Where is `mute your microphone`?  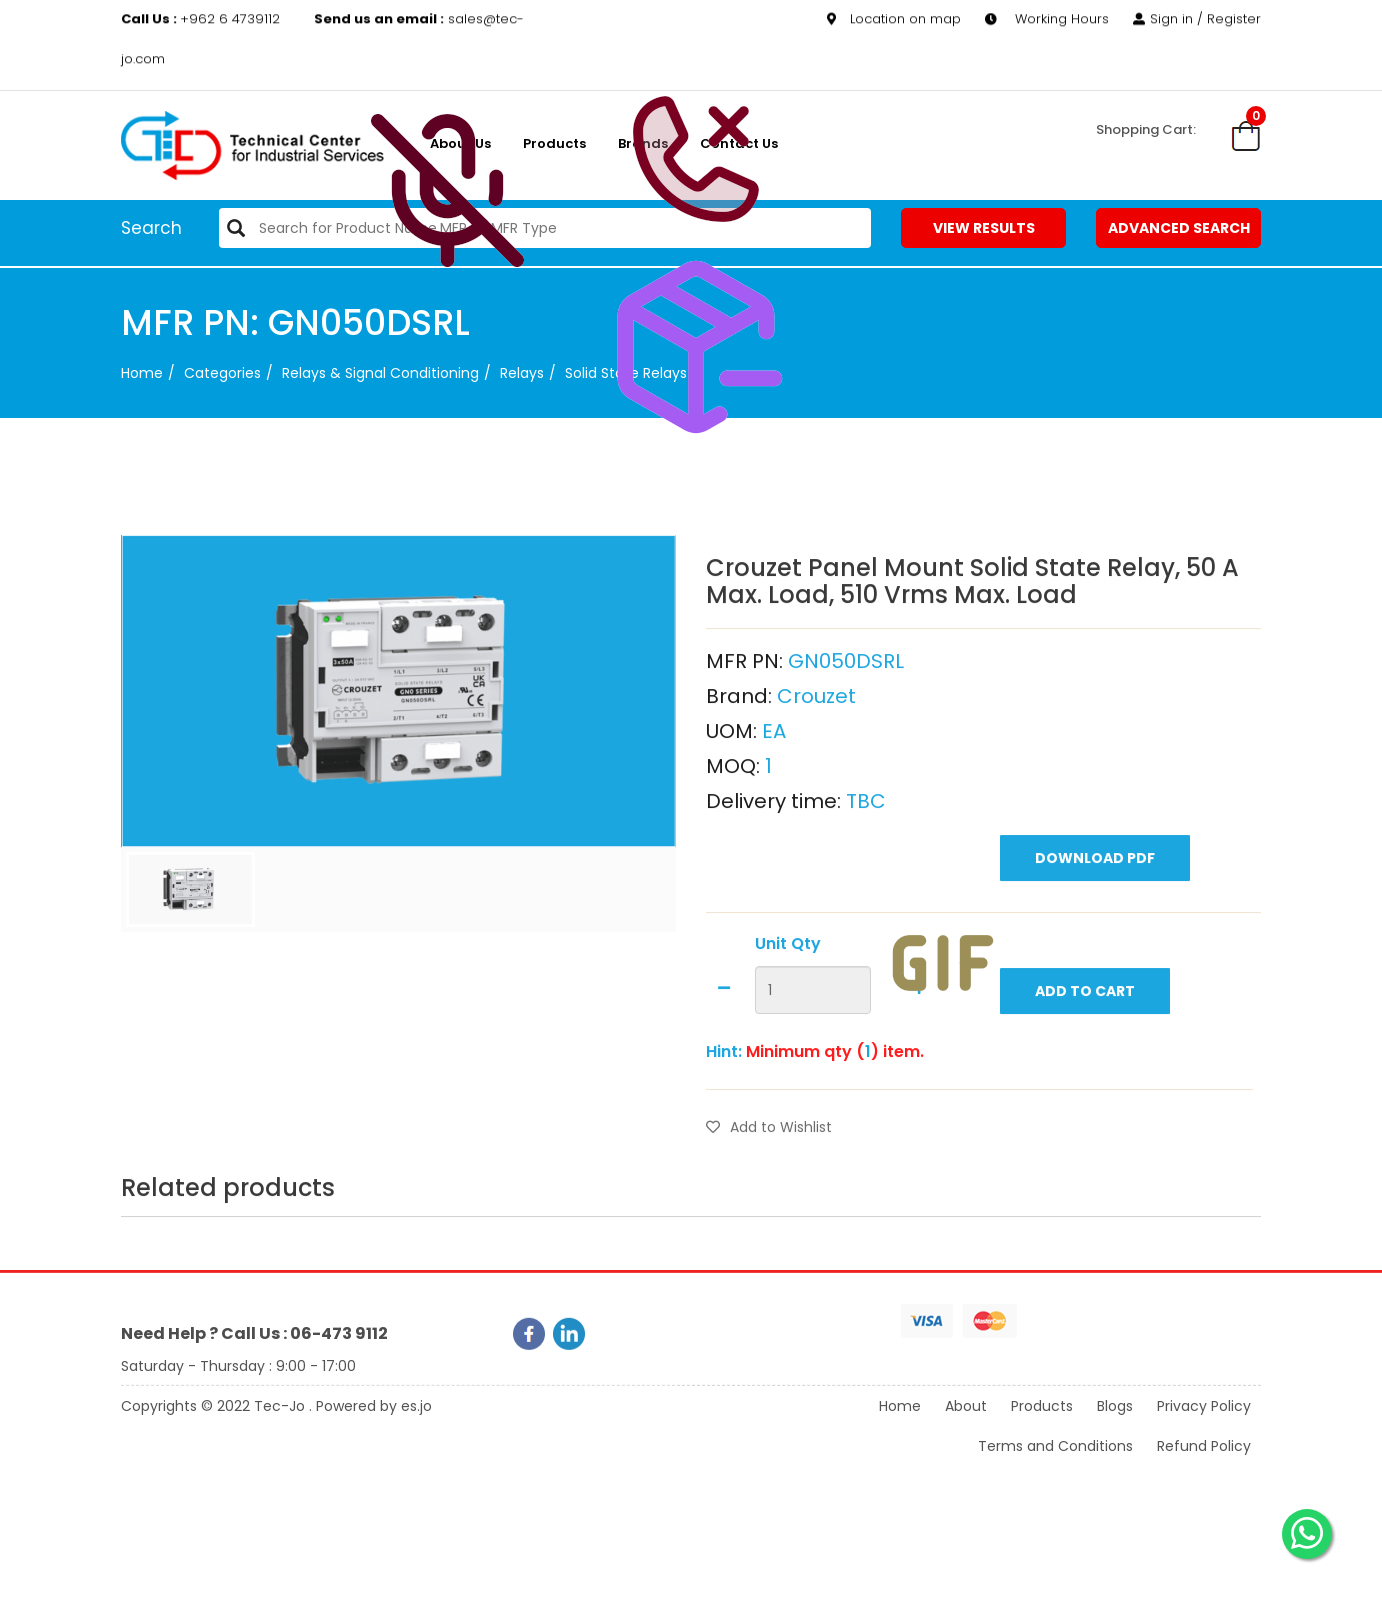
mute your microphone is located at coordinates (447, 190).